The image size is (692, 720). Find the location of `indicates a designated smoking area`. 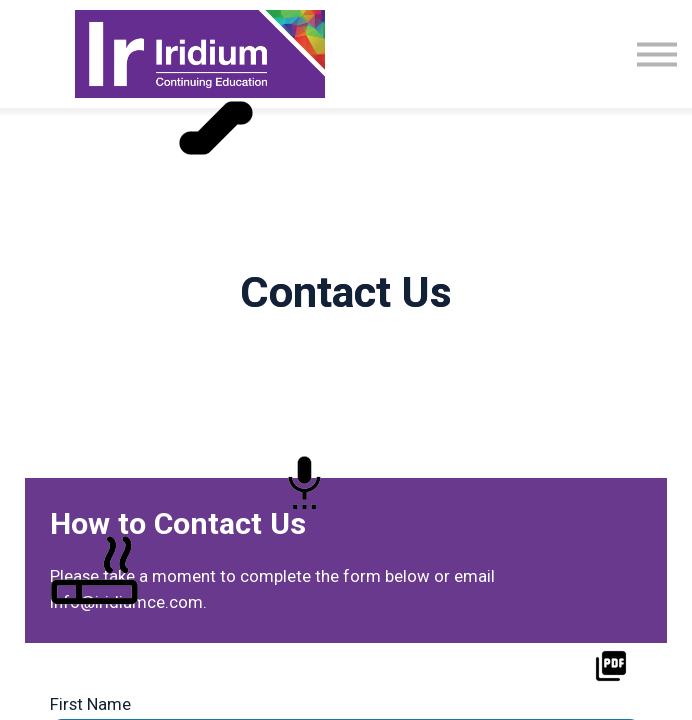

indicates a designated smoking area is located at coordinates (94, 579).